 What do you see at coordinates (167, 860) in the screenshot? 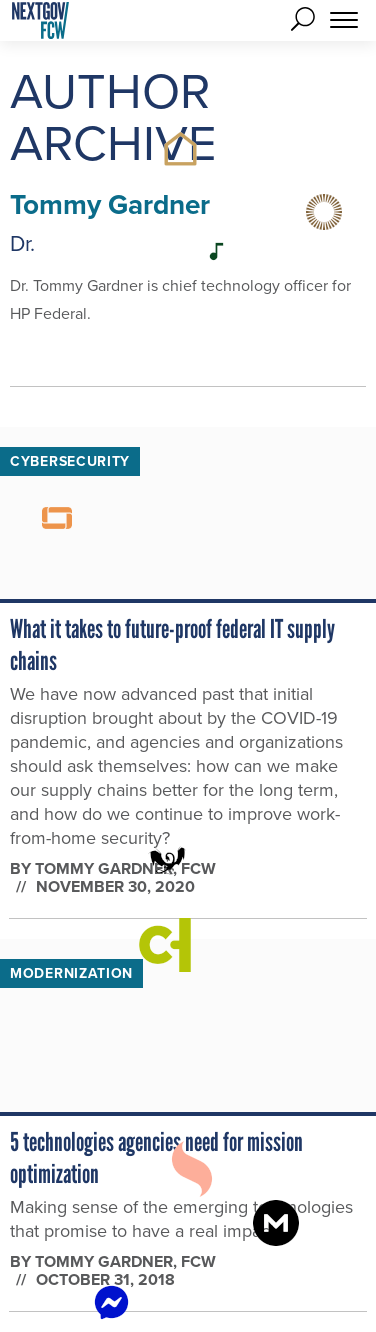
I see `visit the LLVM compiler infrastructure project website` at bounding box center [167, 860].